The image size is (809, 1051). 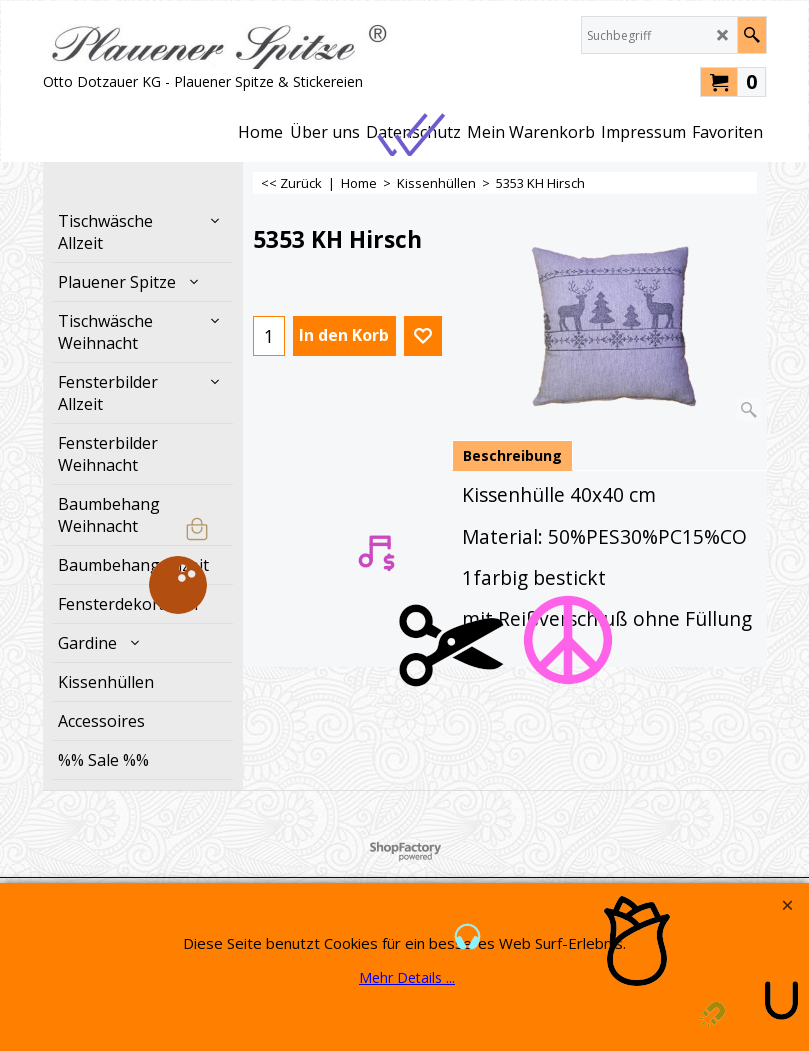 I want to click on the letter U character or text element, so click(x=781, y=1000).